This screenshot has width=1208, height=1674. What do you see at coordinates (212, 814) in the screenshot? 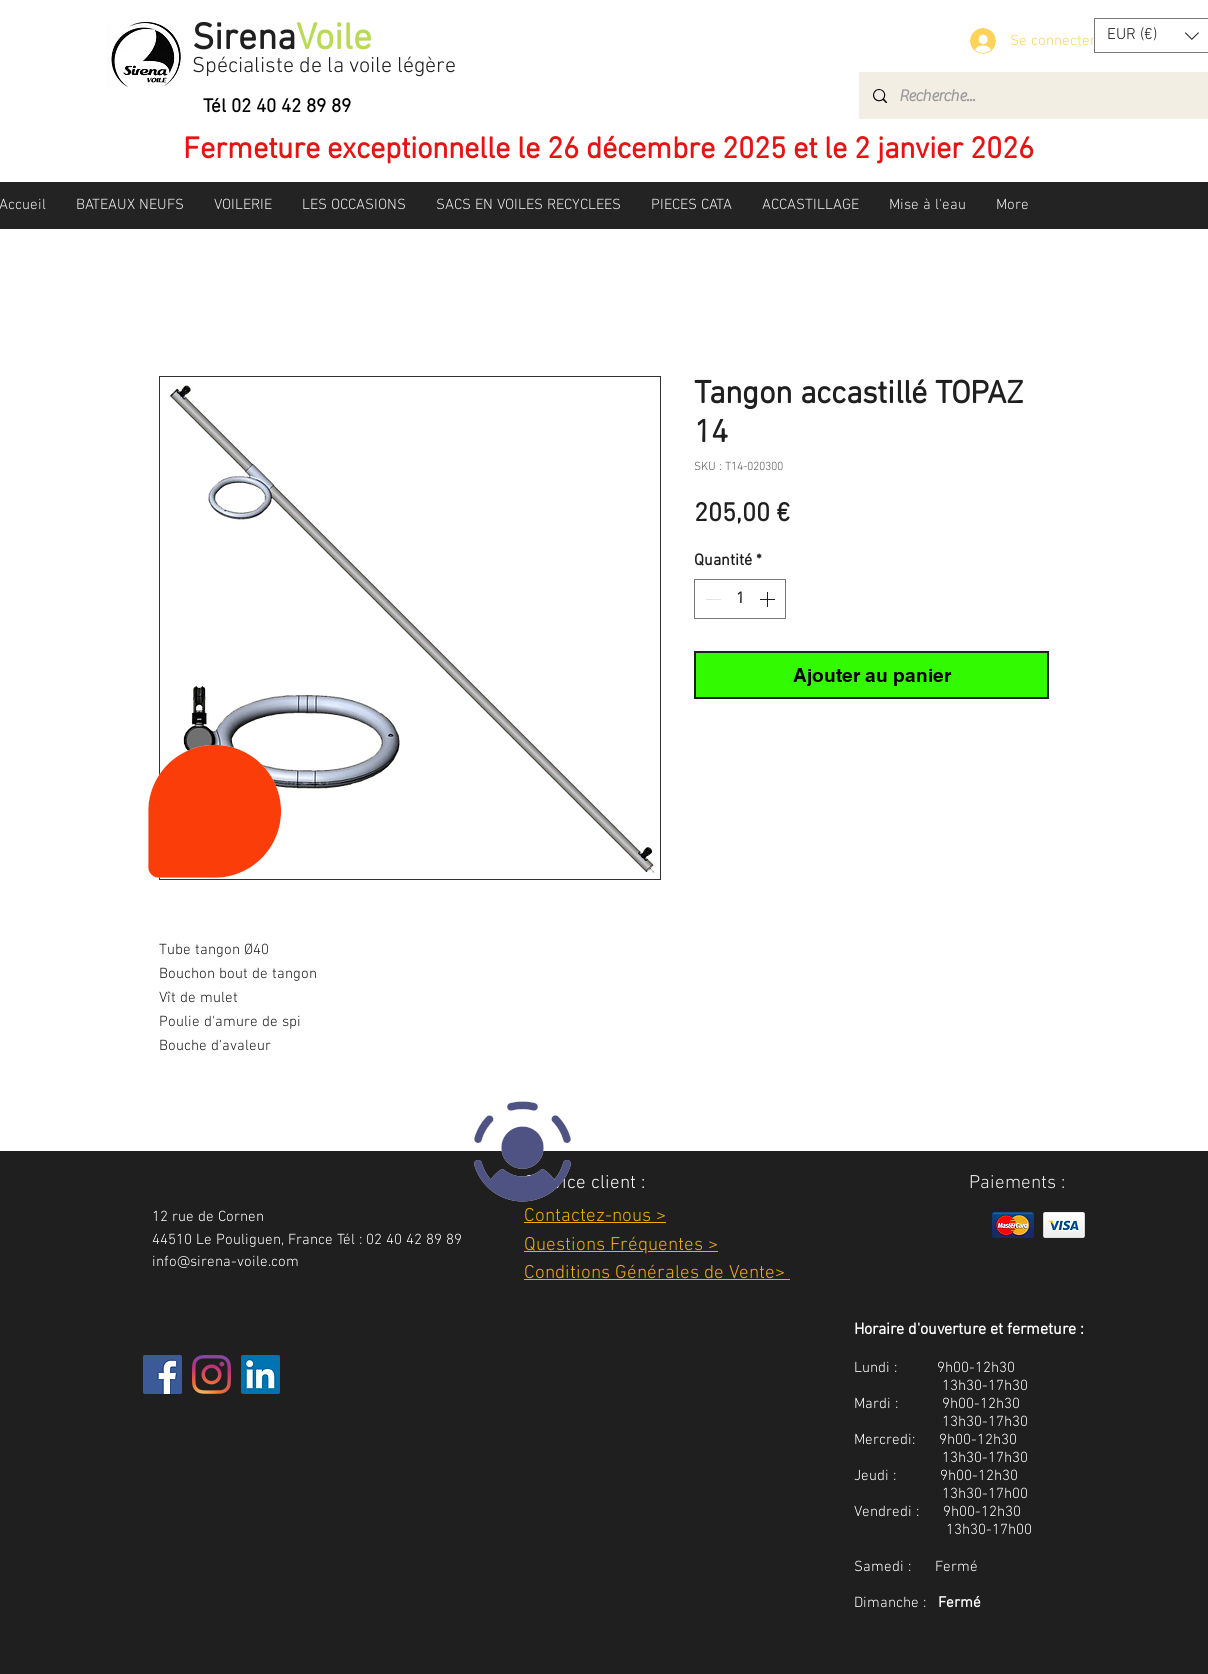
I see `open chat or messaging` at bounding box center [212, 814].